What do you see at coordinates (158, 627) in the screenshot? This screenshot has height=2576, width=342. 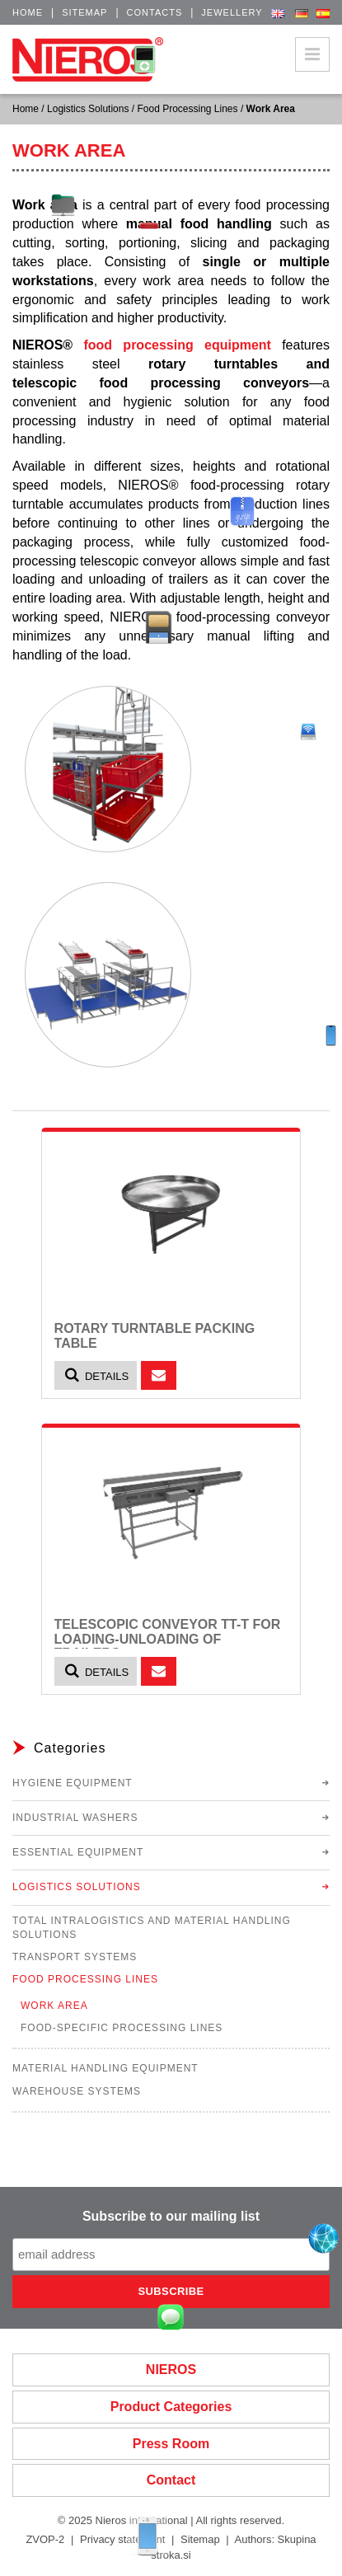 I see `smartmedia memory card storage device` at bounding box center [158, 627].